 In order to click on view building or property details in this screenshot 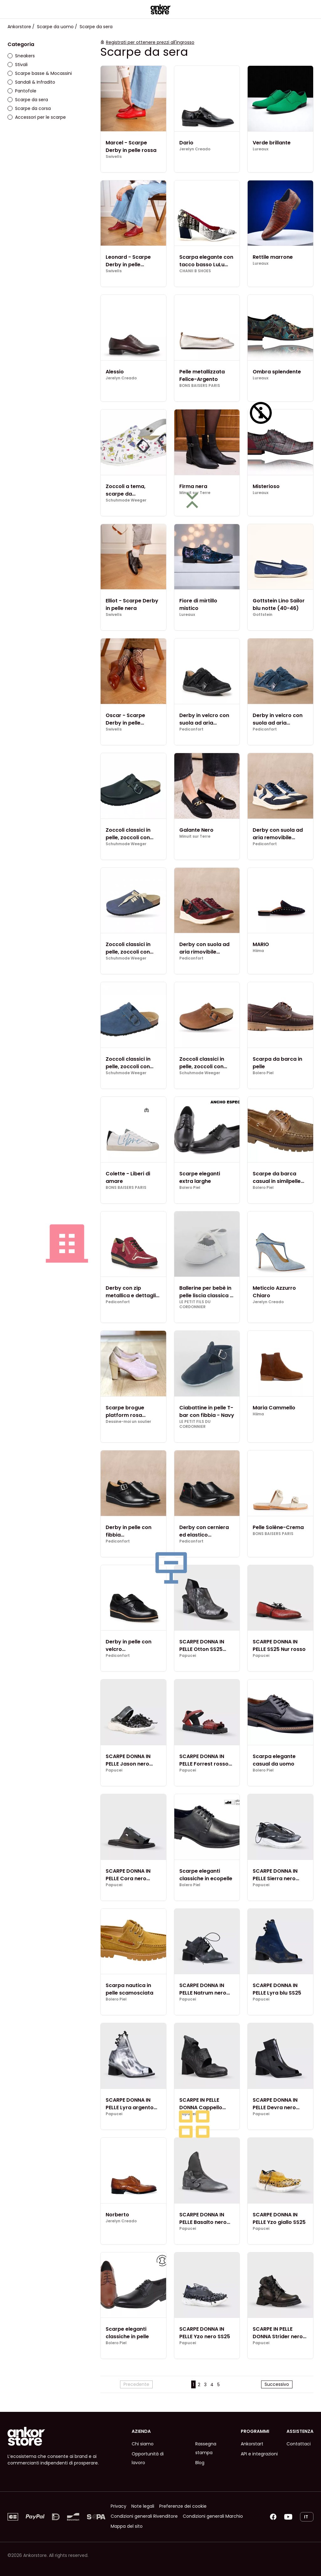, I will do `click(67, 1243)`.